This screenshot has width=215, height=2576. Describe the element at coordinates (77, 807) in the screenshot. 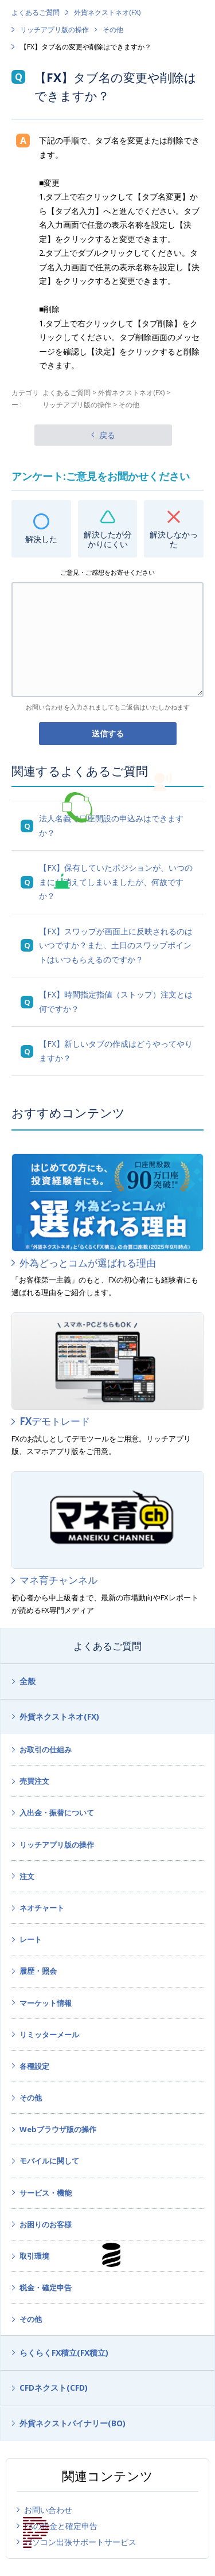

I see `open GNU Octave application` at that location.